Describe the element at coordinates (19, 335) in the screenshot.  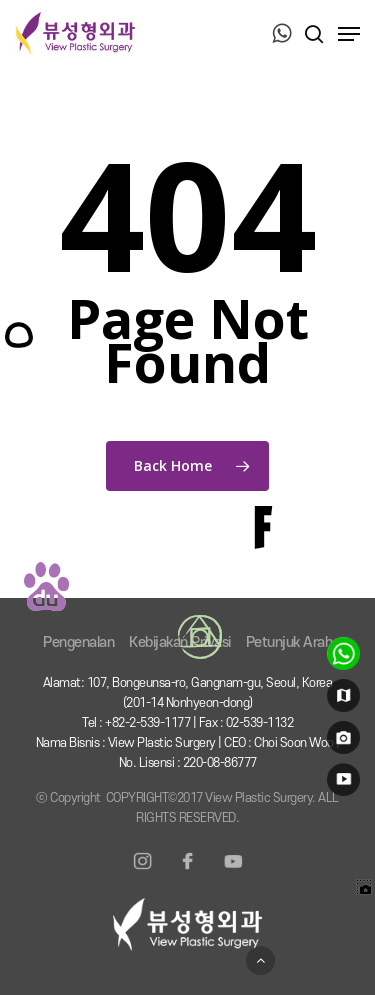
I see `open Uptime Kuma monitoring dashboard` at that location.